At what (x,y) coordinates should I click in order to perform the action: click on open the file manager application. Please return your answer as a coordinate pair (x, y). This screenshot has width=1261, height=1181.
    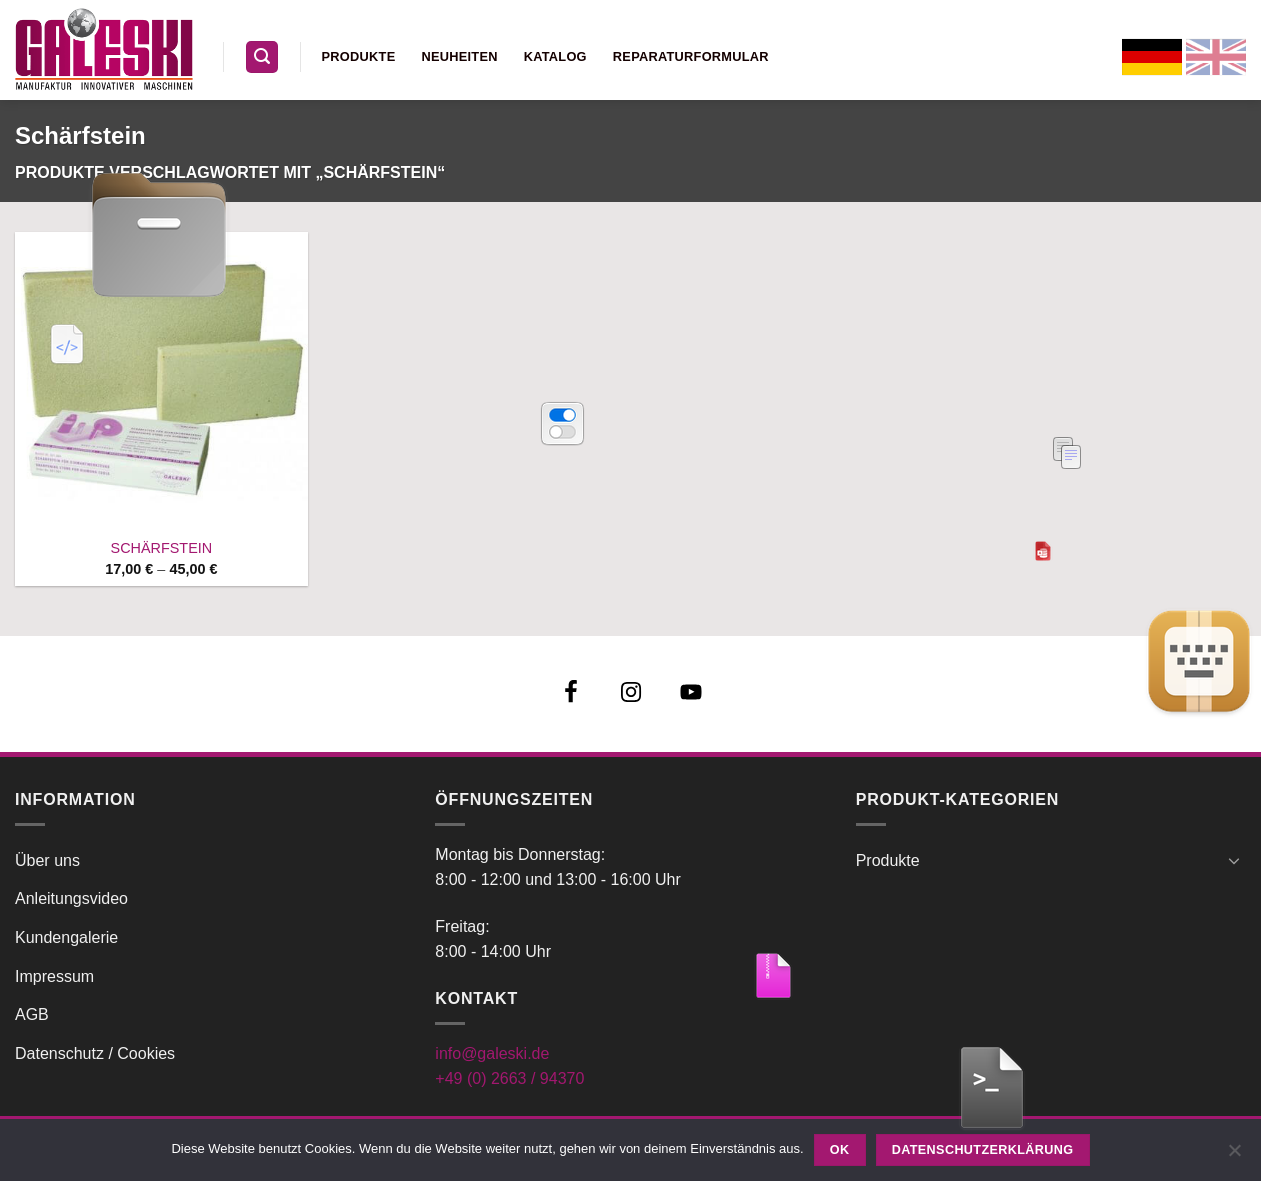
    Looking at the image, I should click on (159, 235).